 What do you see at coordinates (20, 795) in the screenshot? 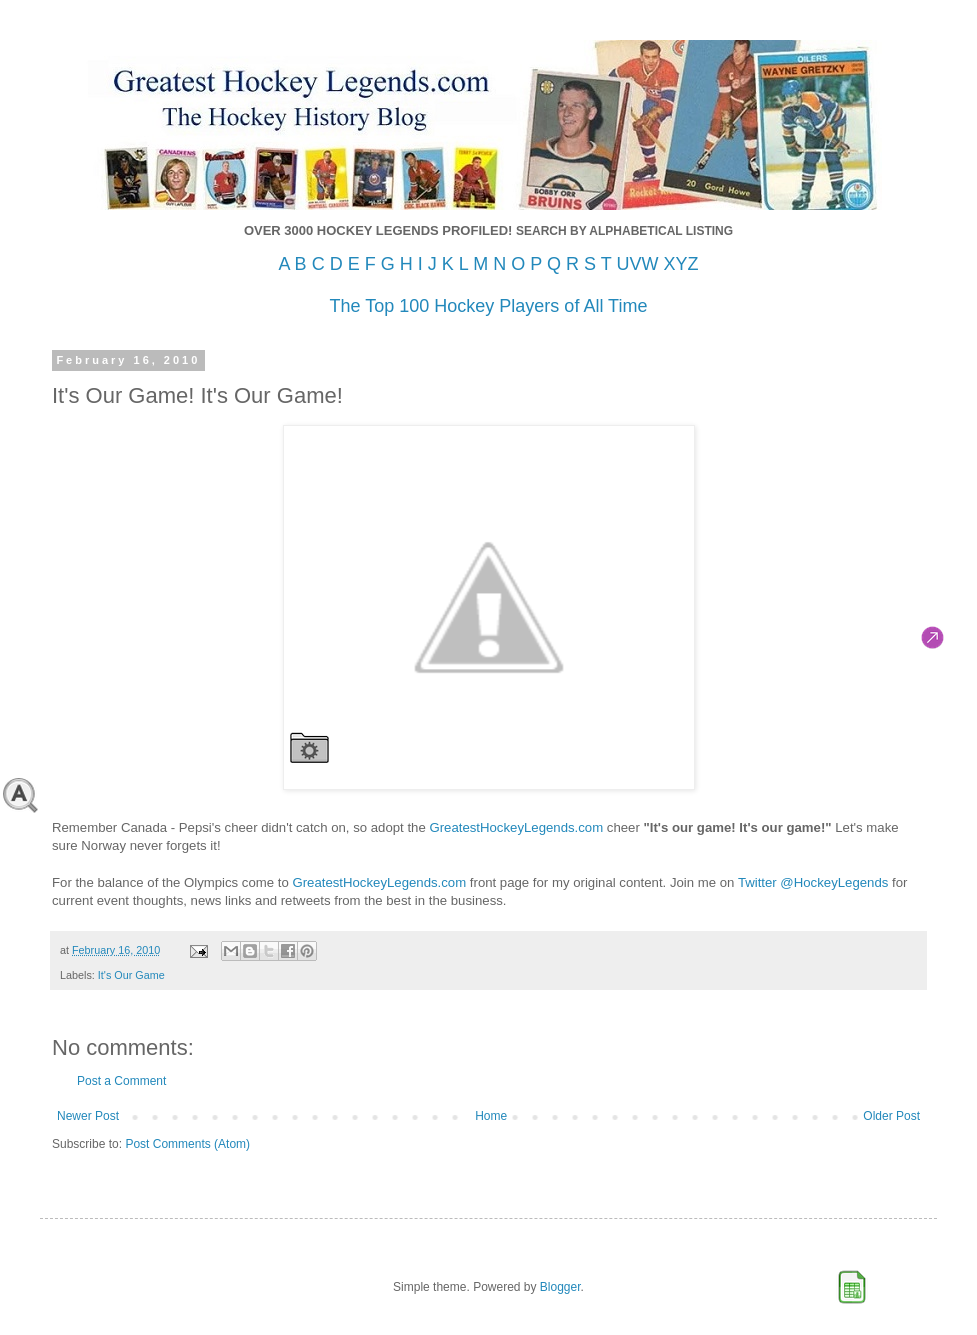
I see `search within file contents` at bounding box center [20, 795].